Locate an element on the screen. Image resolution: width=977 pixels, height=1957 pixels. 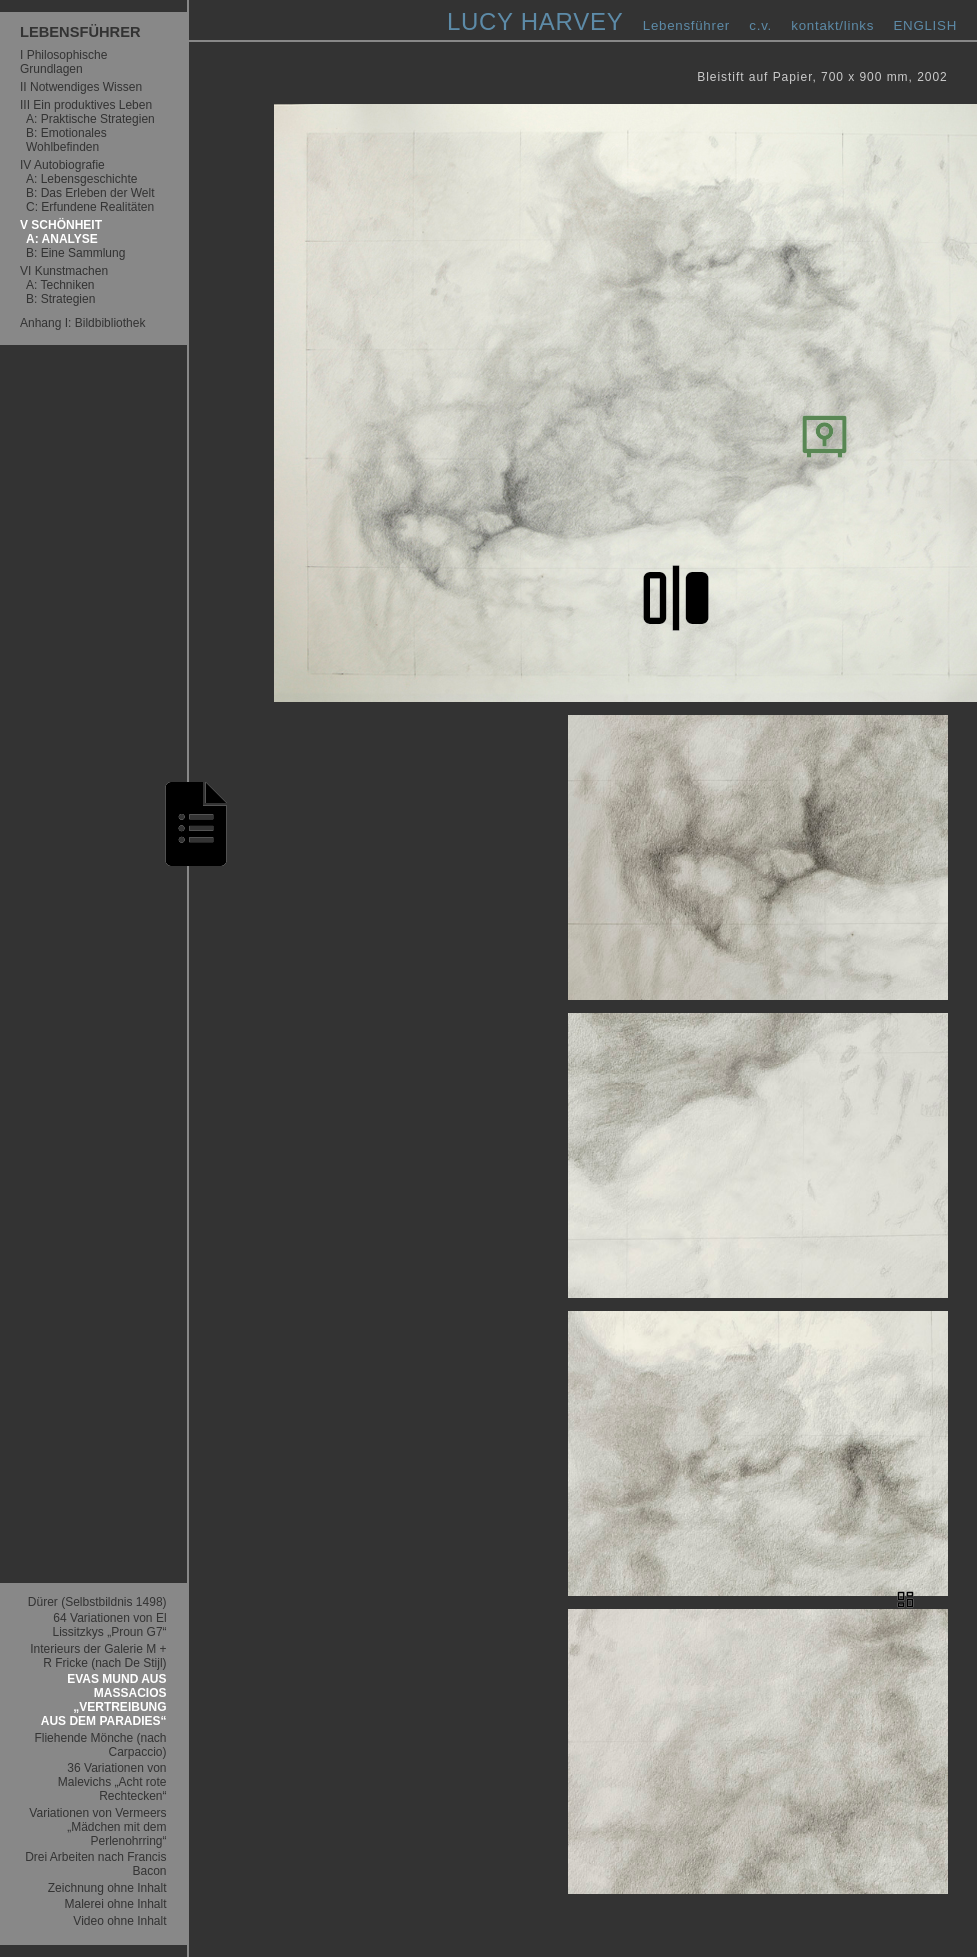
open Google Forms is located at coordinates (196, 824).